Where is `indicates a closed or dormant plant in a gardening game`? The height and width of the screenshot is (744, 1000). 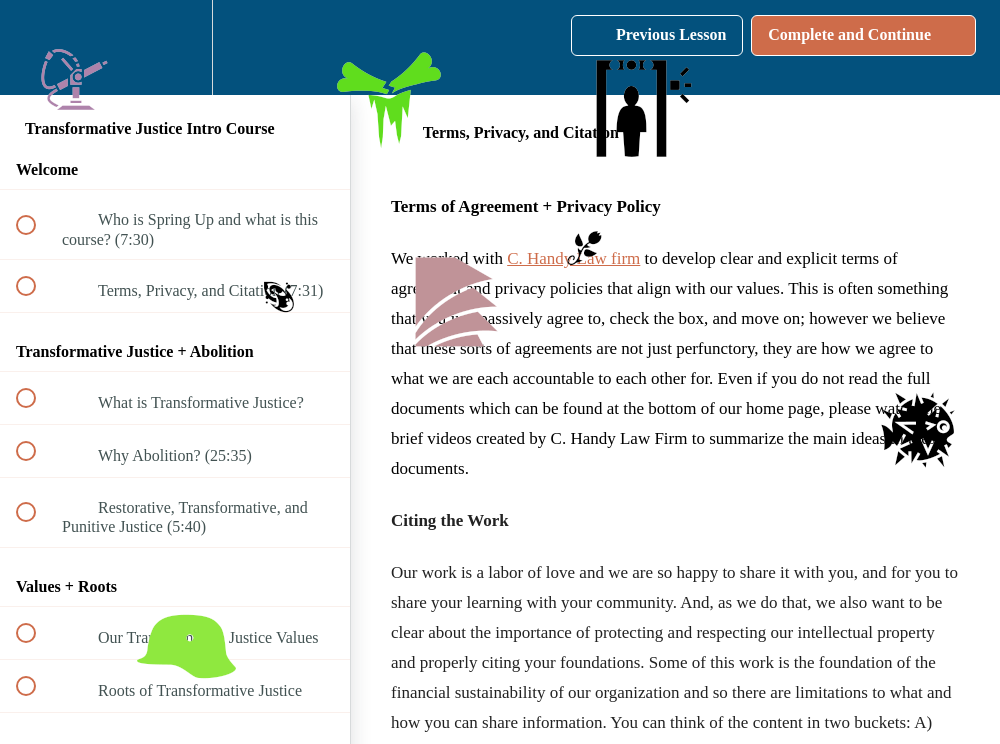
indicates a closed or dormant plant in a gardening game is located at coordinates (584, 248).